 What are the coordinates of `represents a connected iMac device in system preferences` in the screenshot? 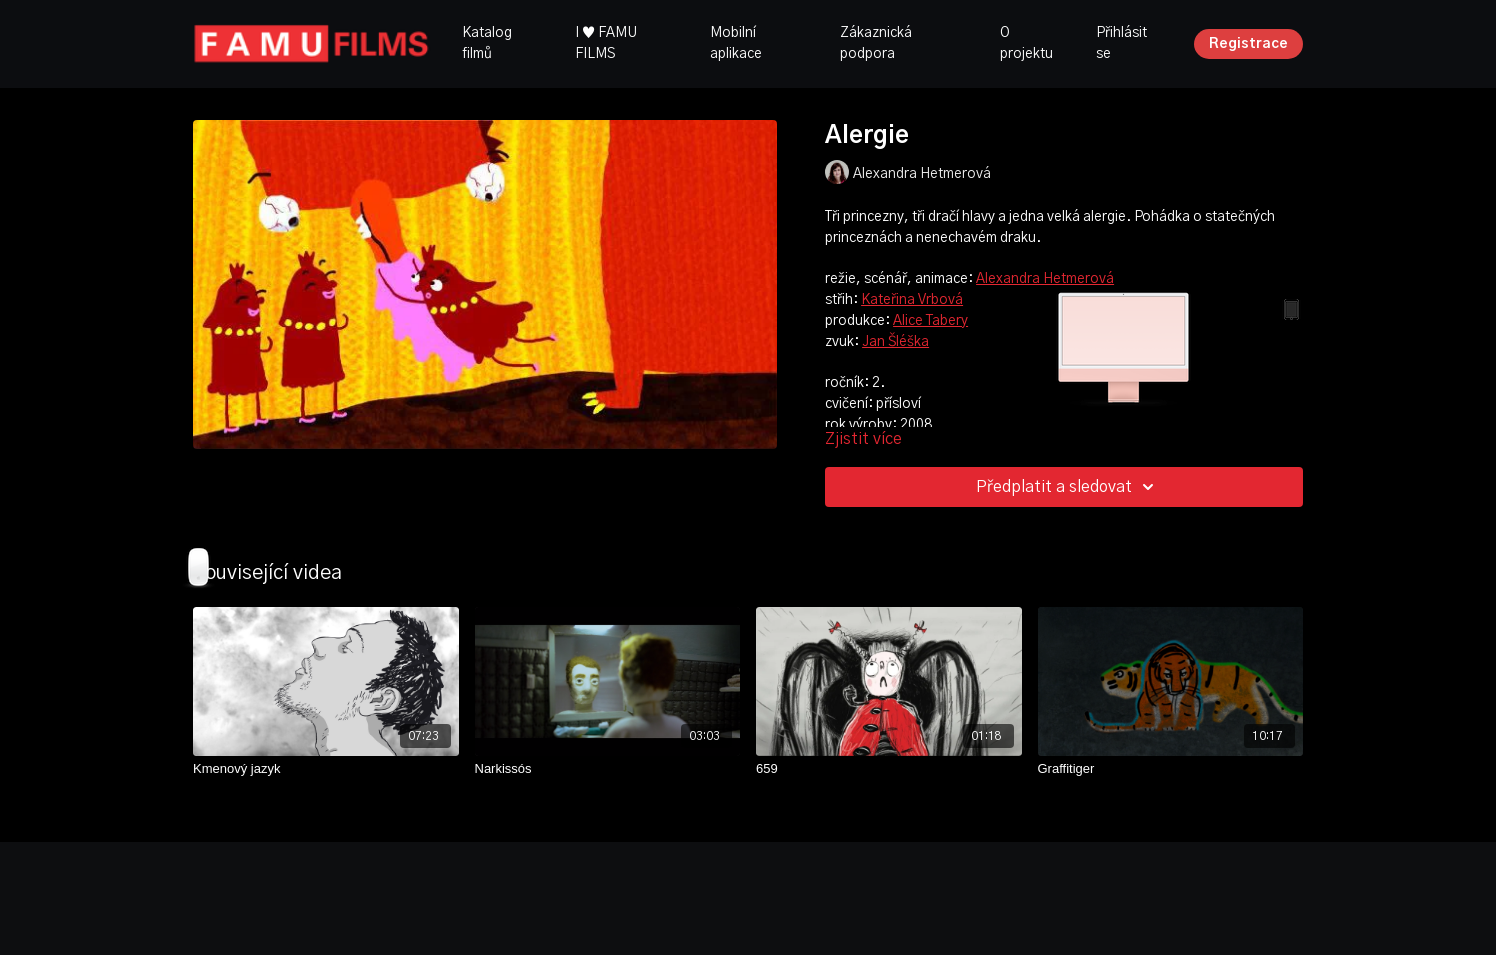 It's located at (1123, 345).